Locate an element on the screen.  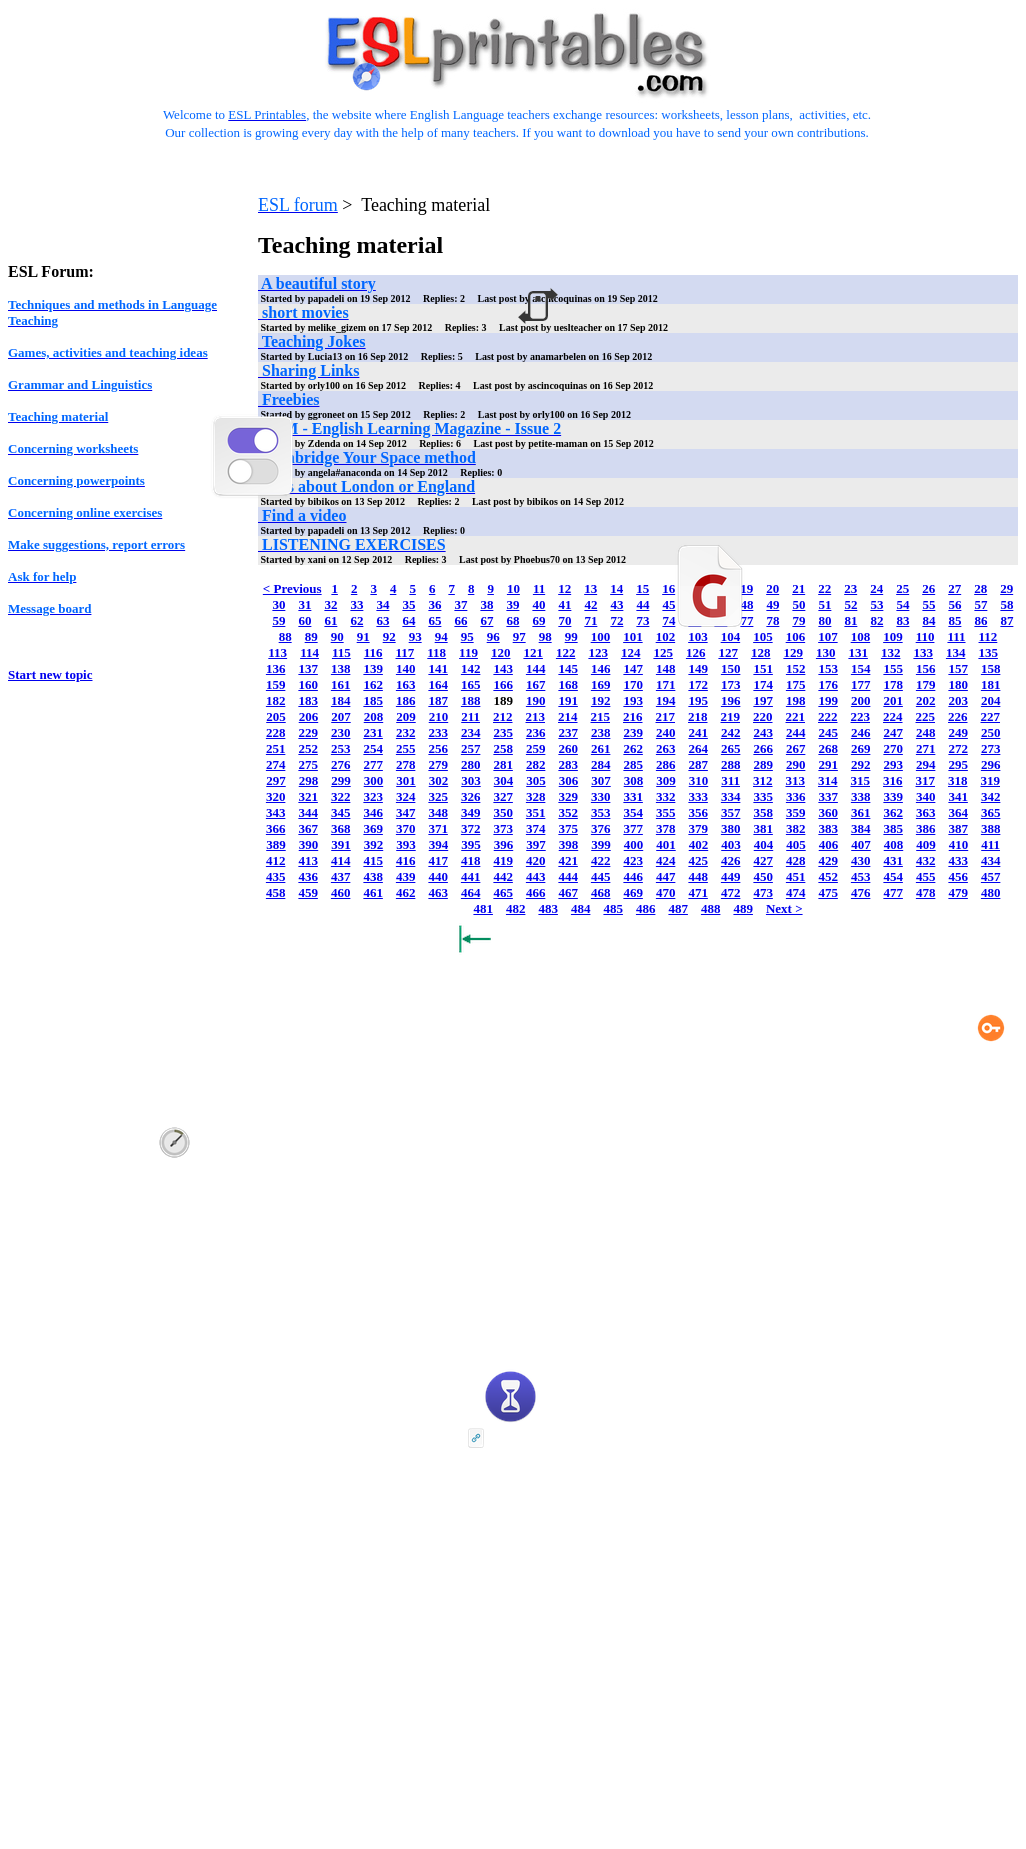
view screen time usage and statistics is located at coordinates (510, 1396).